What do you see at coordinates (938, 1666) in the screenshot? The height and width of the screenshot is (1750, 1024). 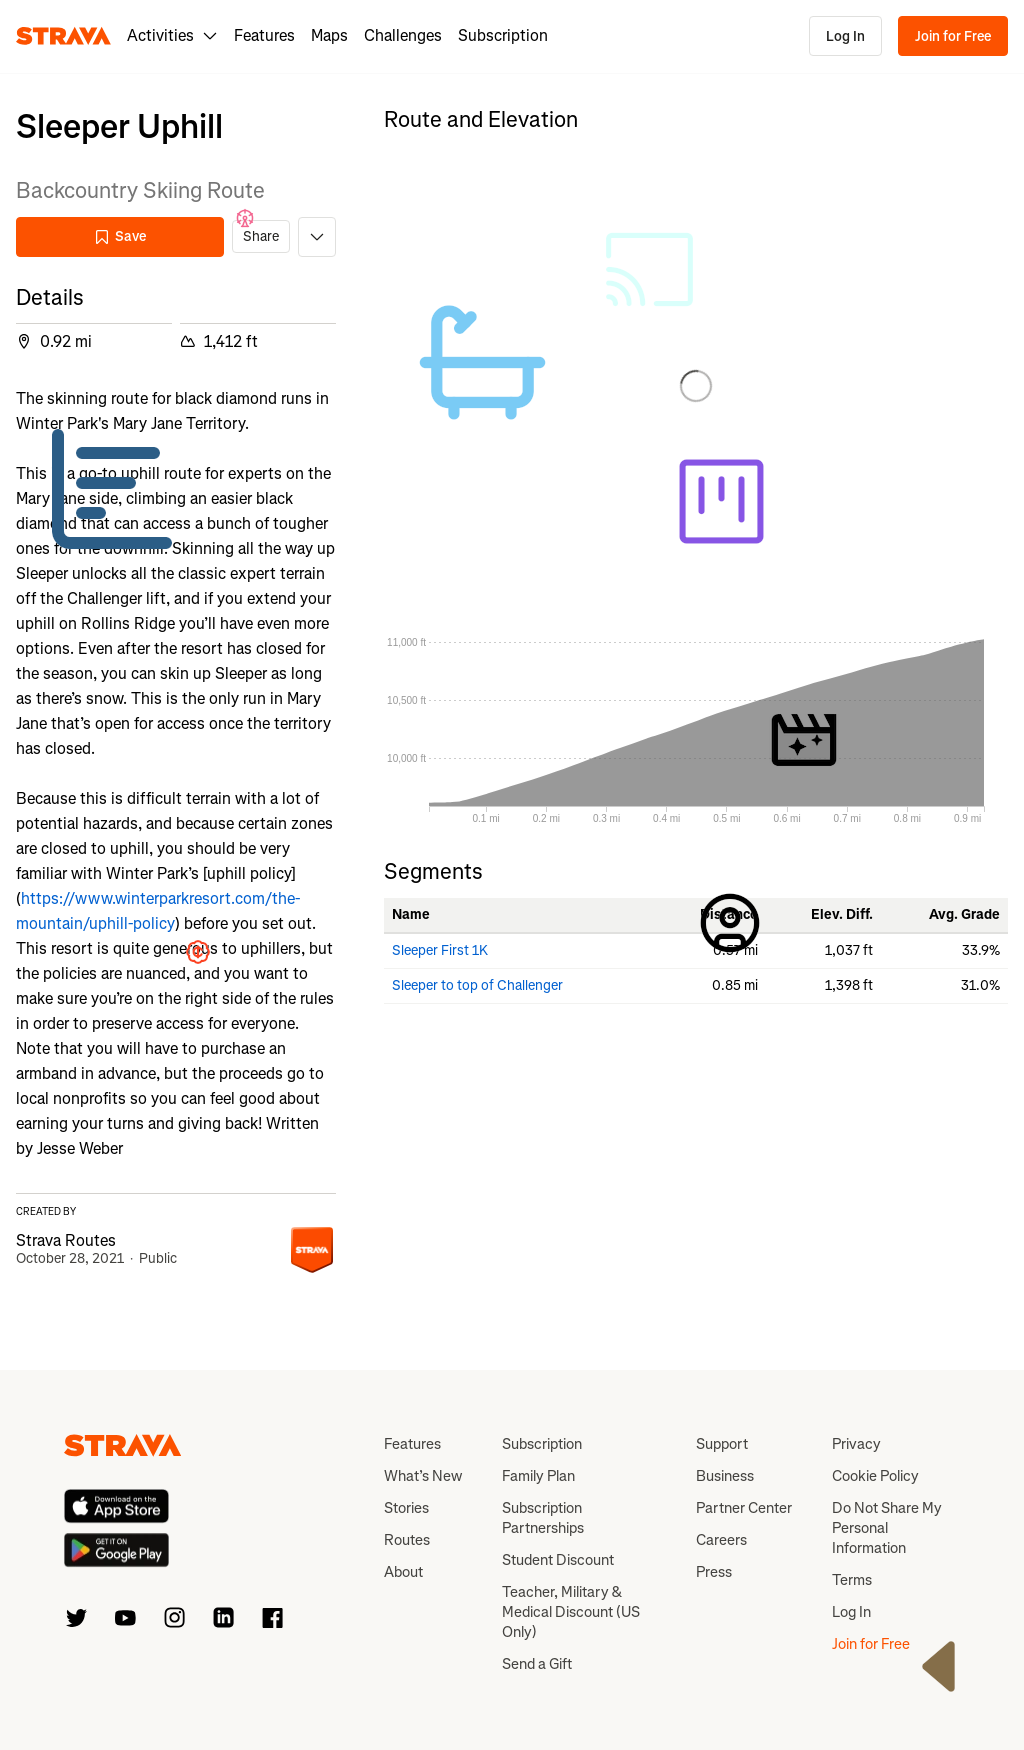 I see `go back to the previous screen` at bounding box center [938, 1666].